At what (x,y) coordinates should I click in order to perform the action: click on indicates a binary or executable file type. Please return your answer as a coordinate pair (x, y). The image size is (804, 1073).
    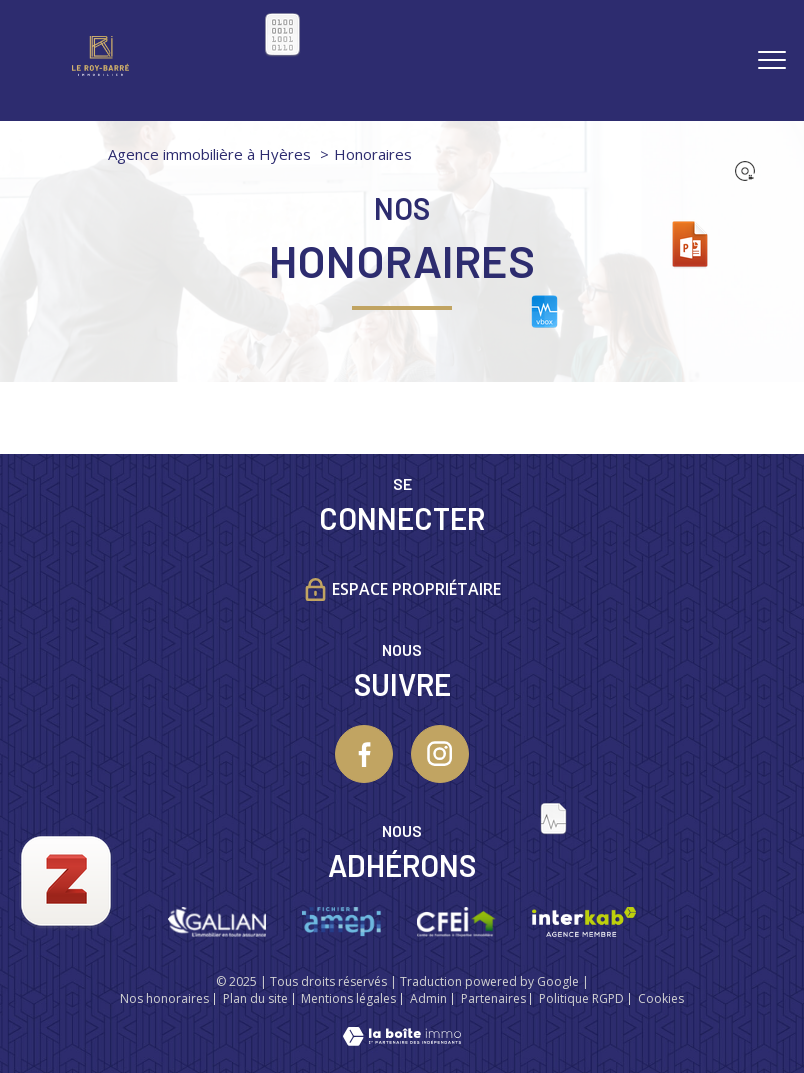
    Looking at the image, I should click on (282, 34).